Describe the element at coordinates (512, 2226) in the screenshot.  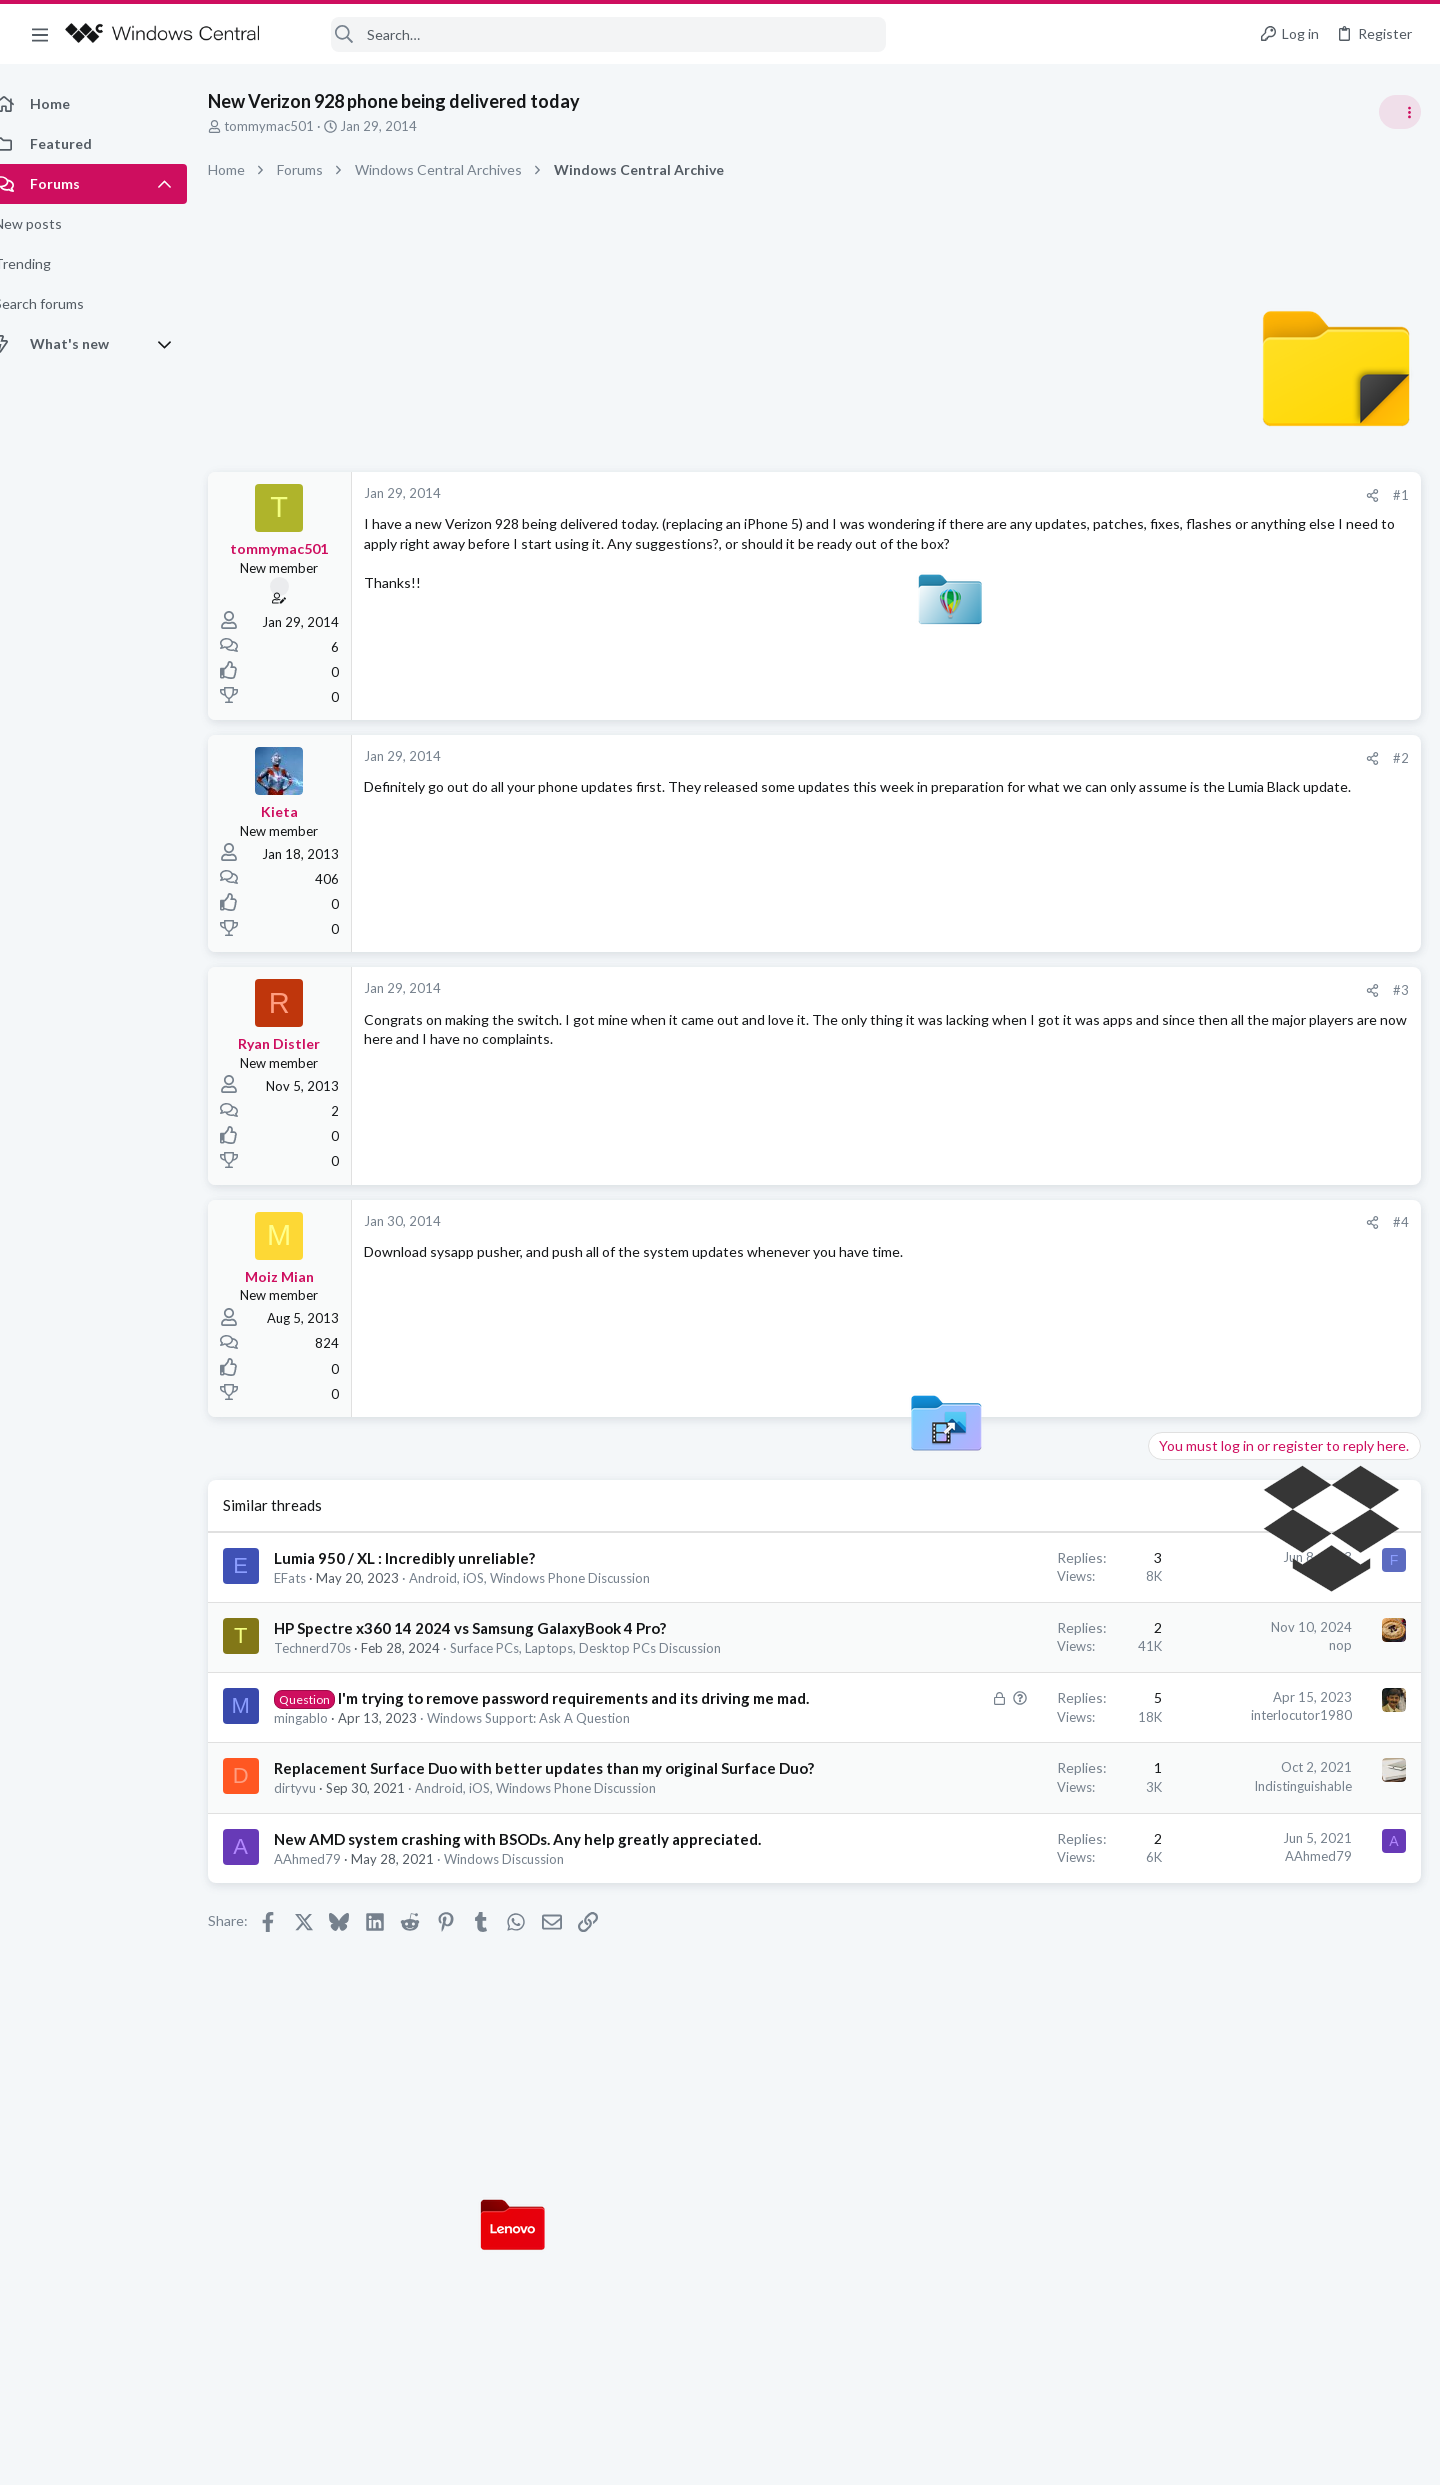
I see `open folder containing Lenovo files or applications` at that location.